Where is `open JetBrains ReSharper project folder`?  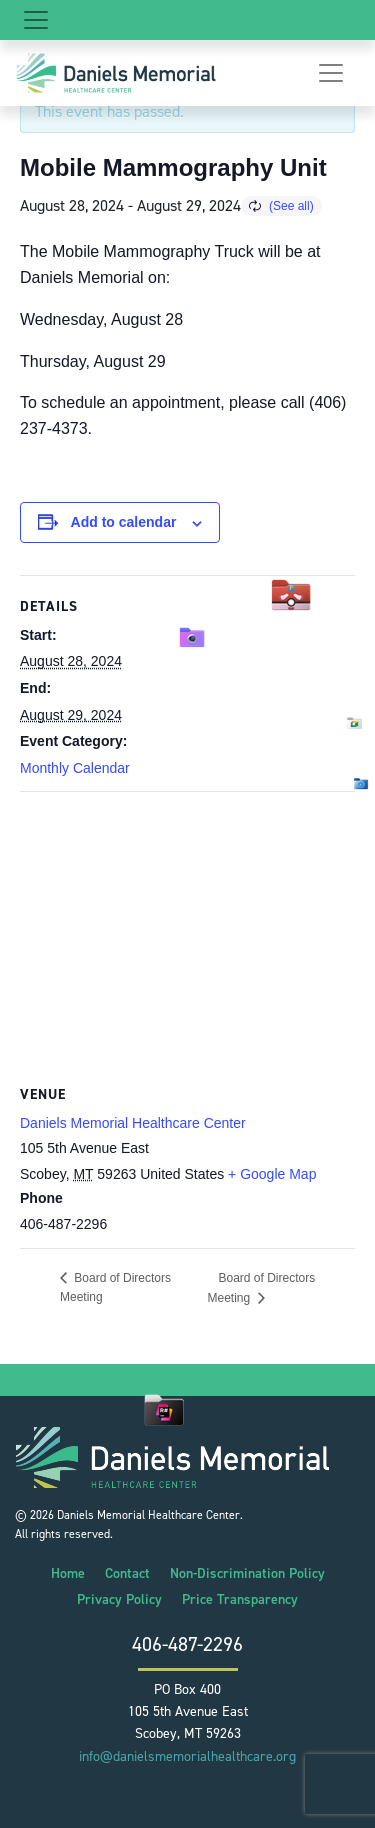
open JetBrains ReSharper project folder is located at coordinates (164, 1411).